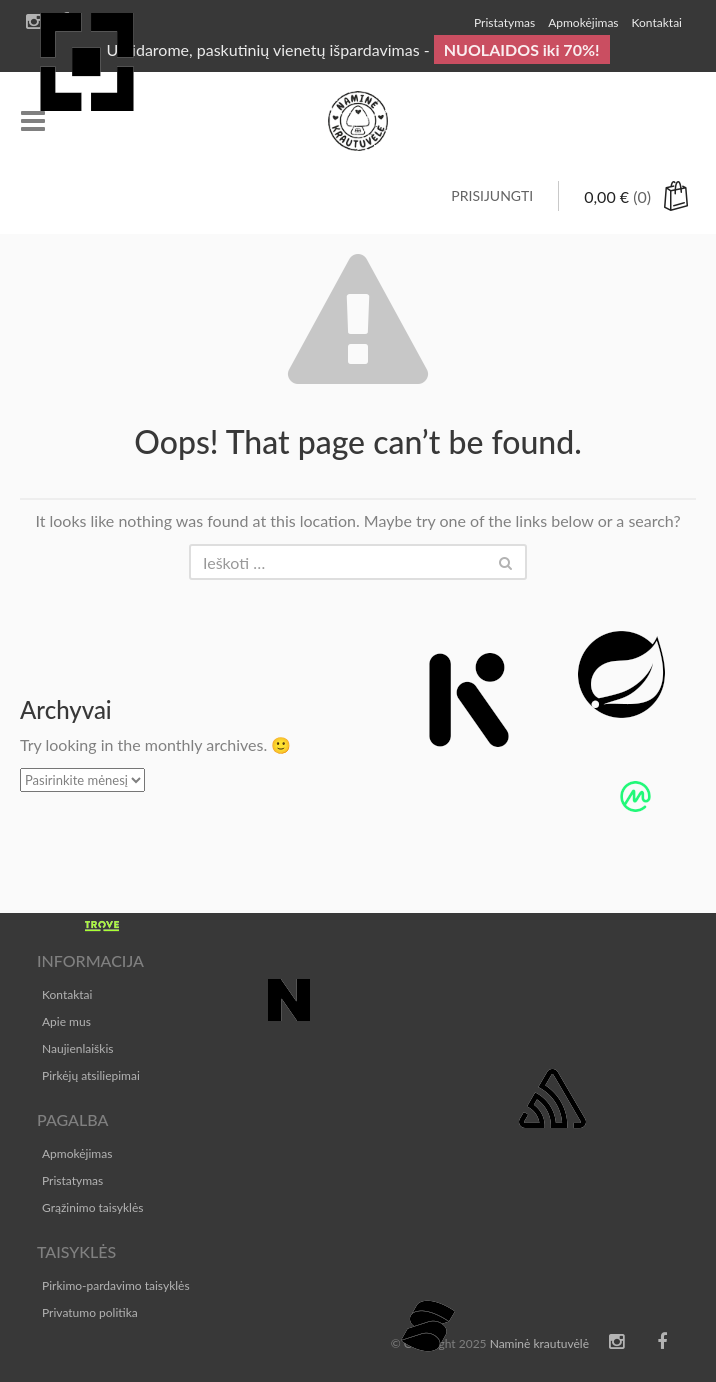  Describe the element at coordinates (621, 674) in the screenshot. I see `spring framework logo` at that location.